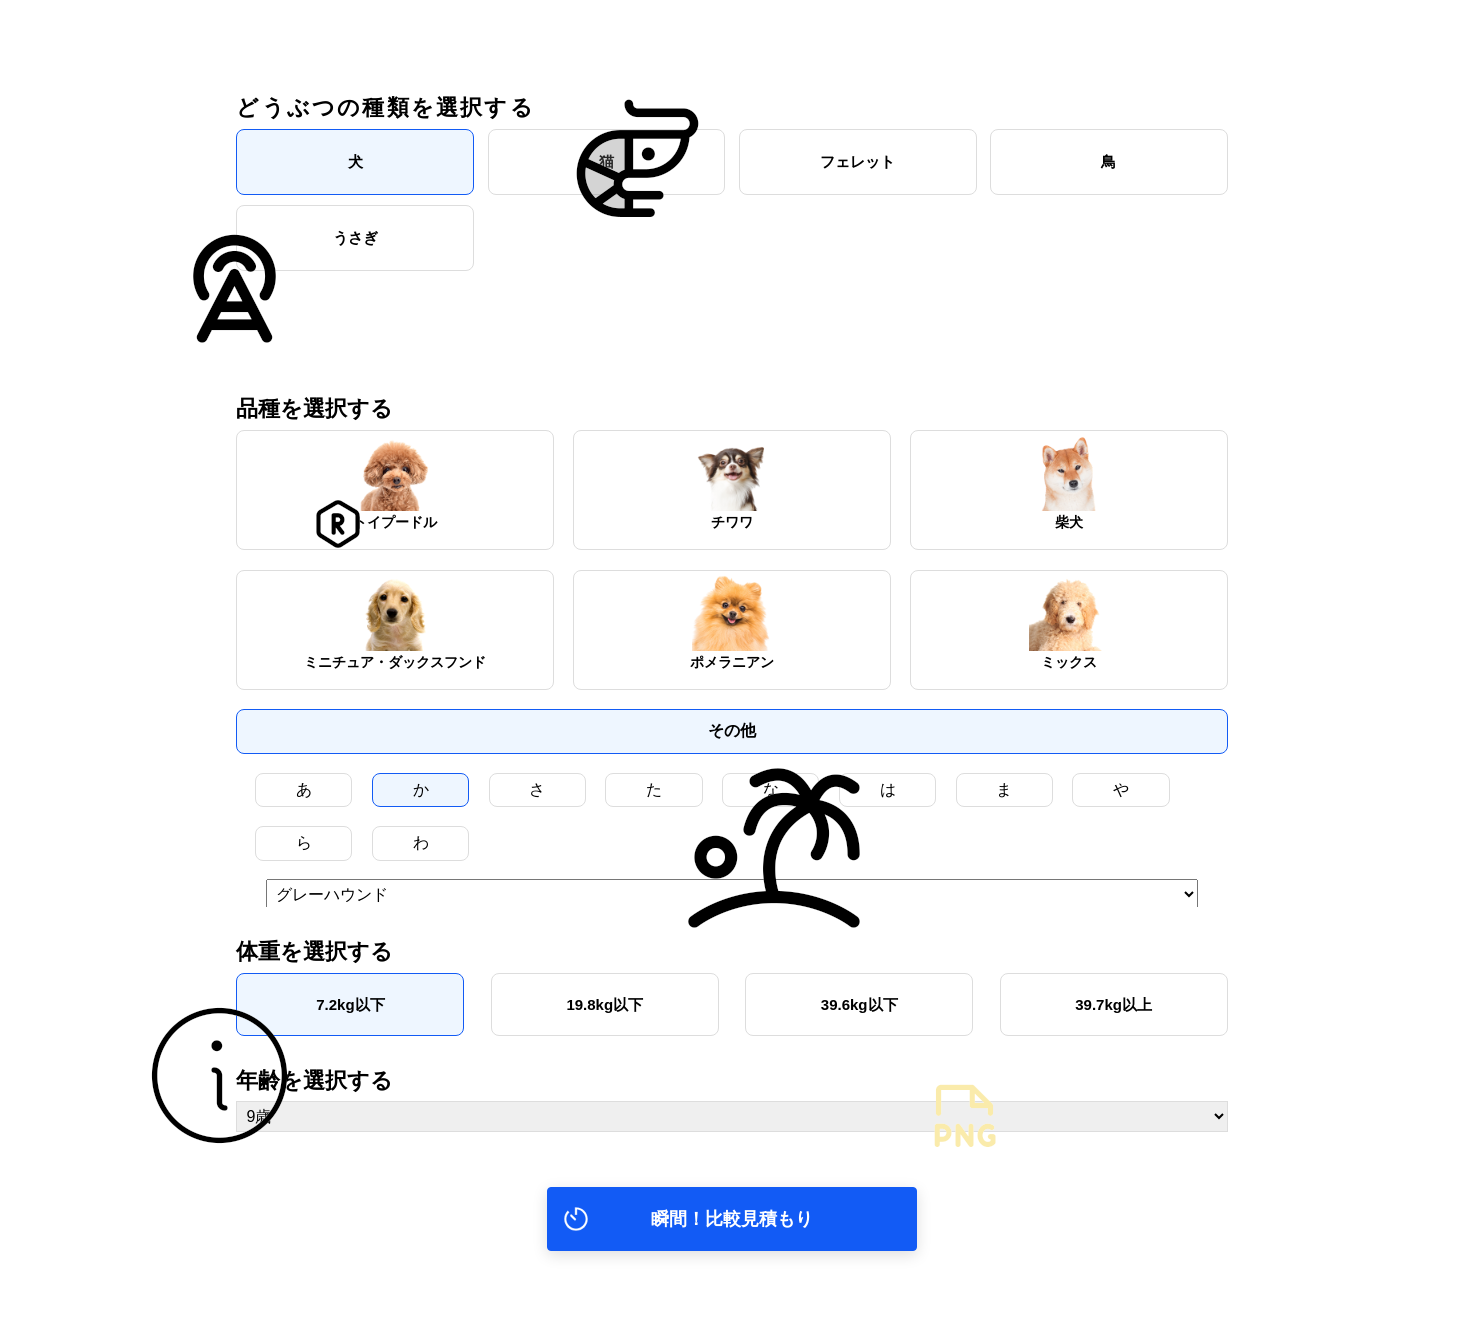 This screenshot has height=1338, width=1464. I want to click on indicates a hexagonal badge or label with "R" designation, so click(338, 524).